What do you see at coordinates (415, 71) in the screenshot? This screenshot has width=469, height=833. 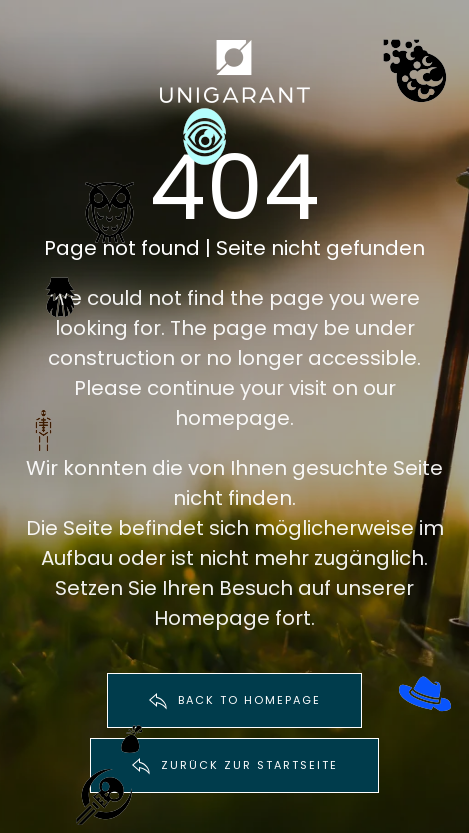 I see `indicates a dissolving or disintegrating effect` at bounding box center [415, 71].